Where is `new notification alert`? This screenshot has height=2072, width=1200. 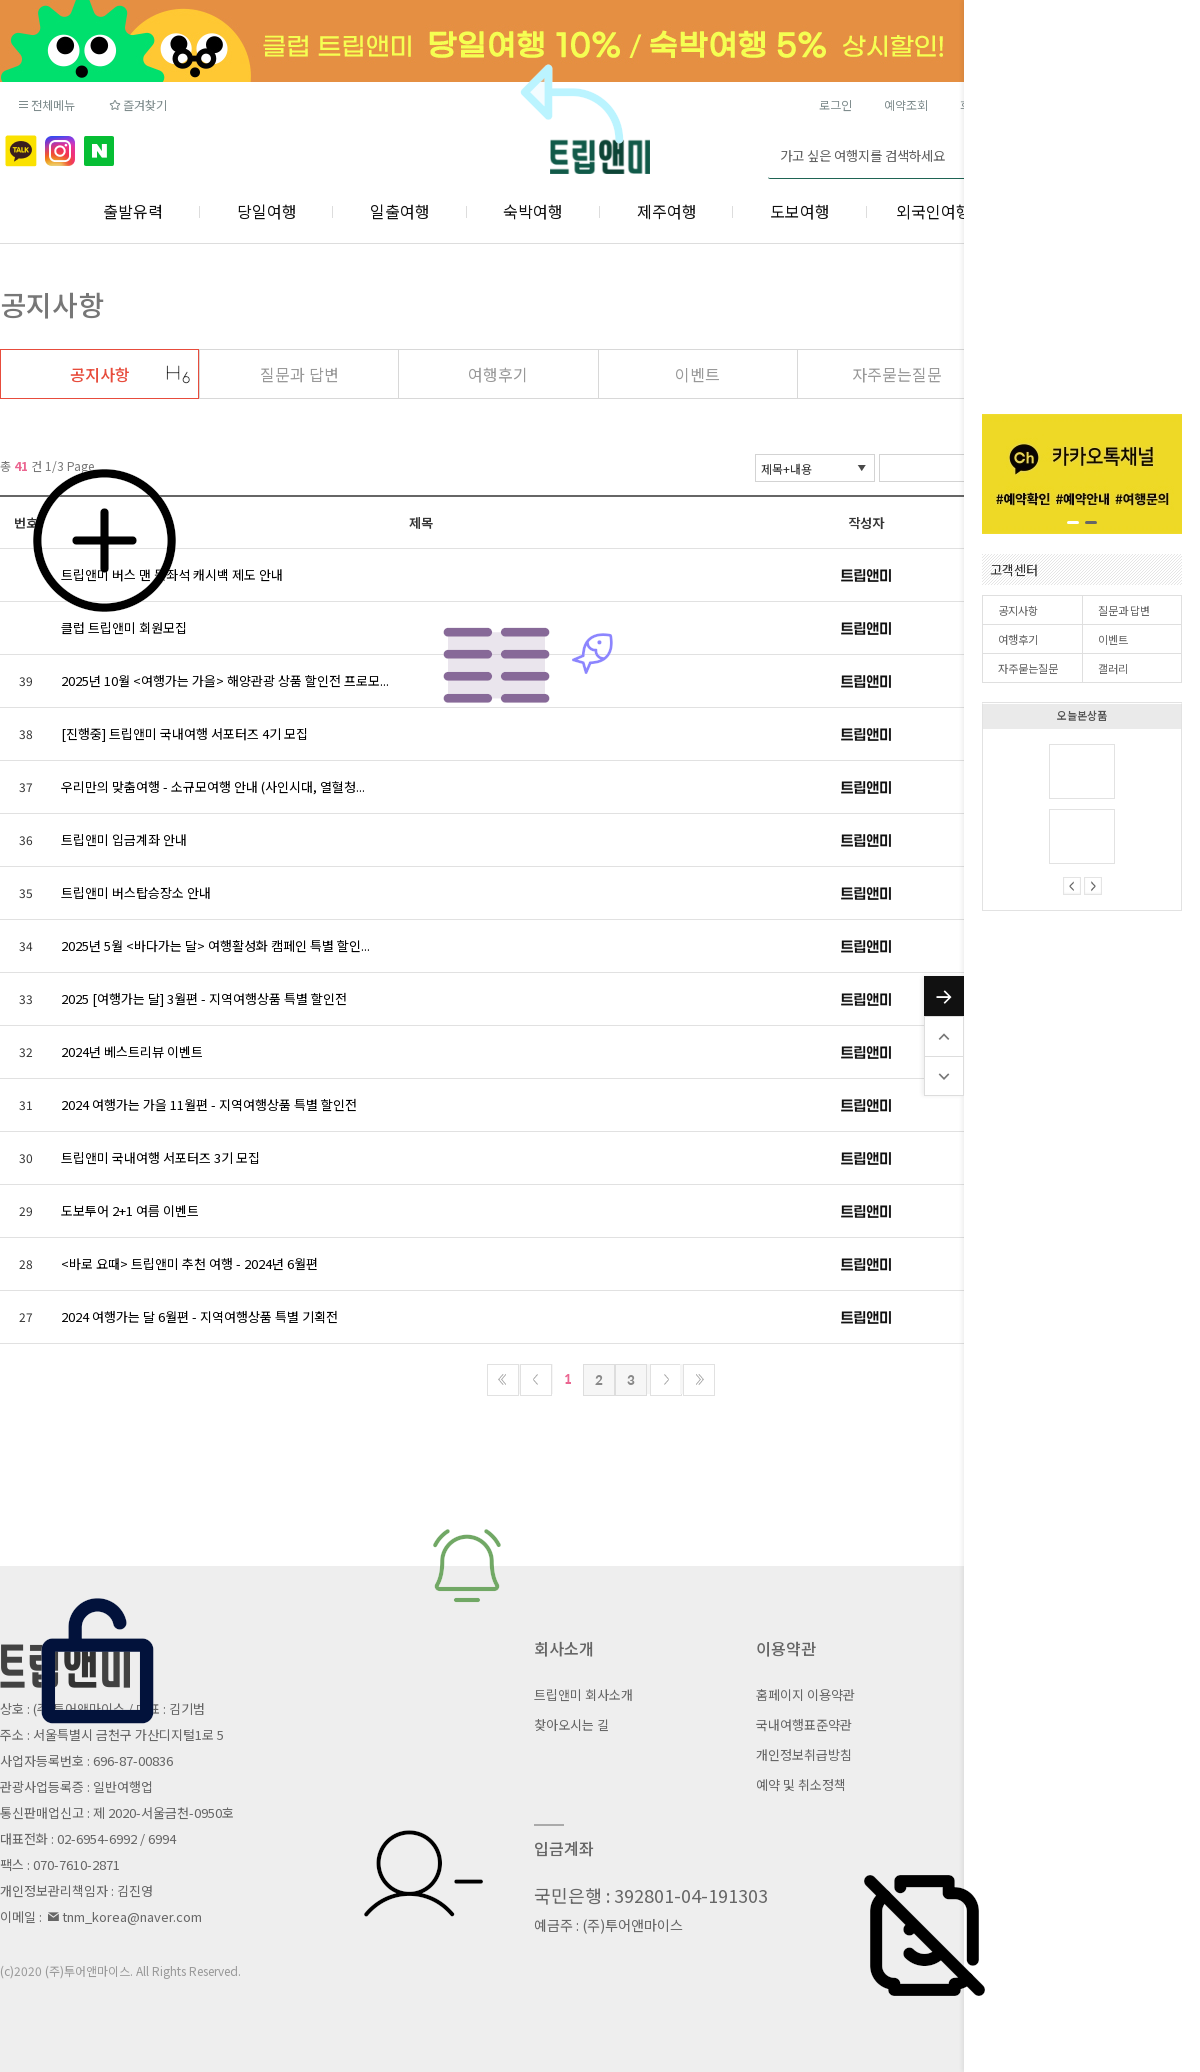
new notification alert is located at coordinates (467, 1567).